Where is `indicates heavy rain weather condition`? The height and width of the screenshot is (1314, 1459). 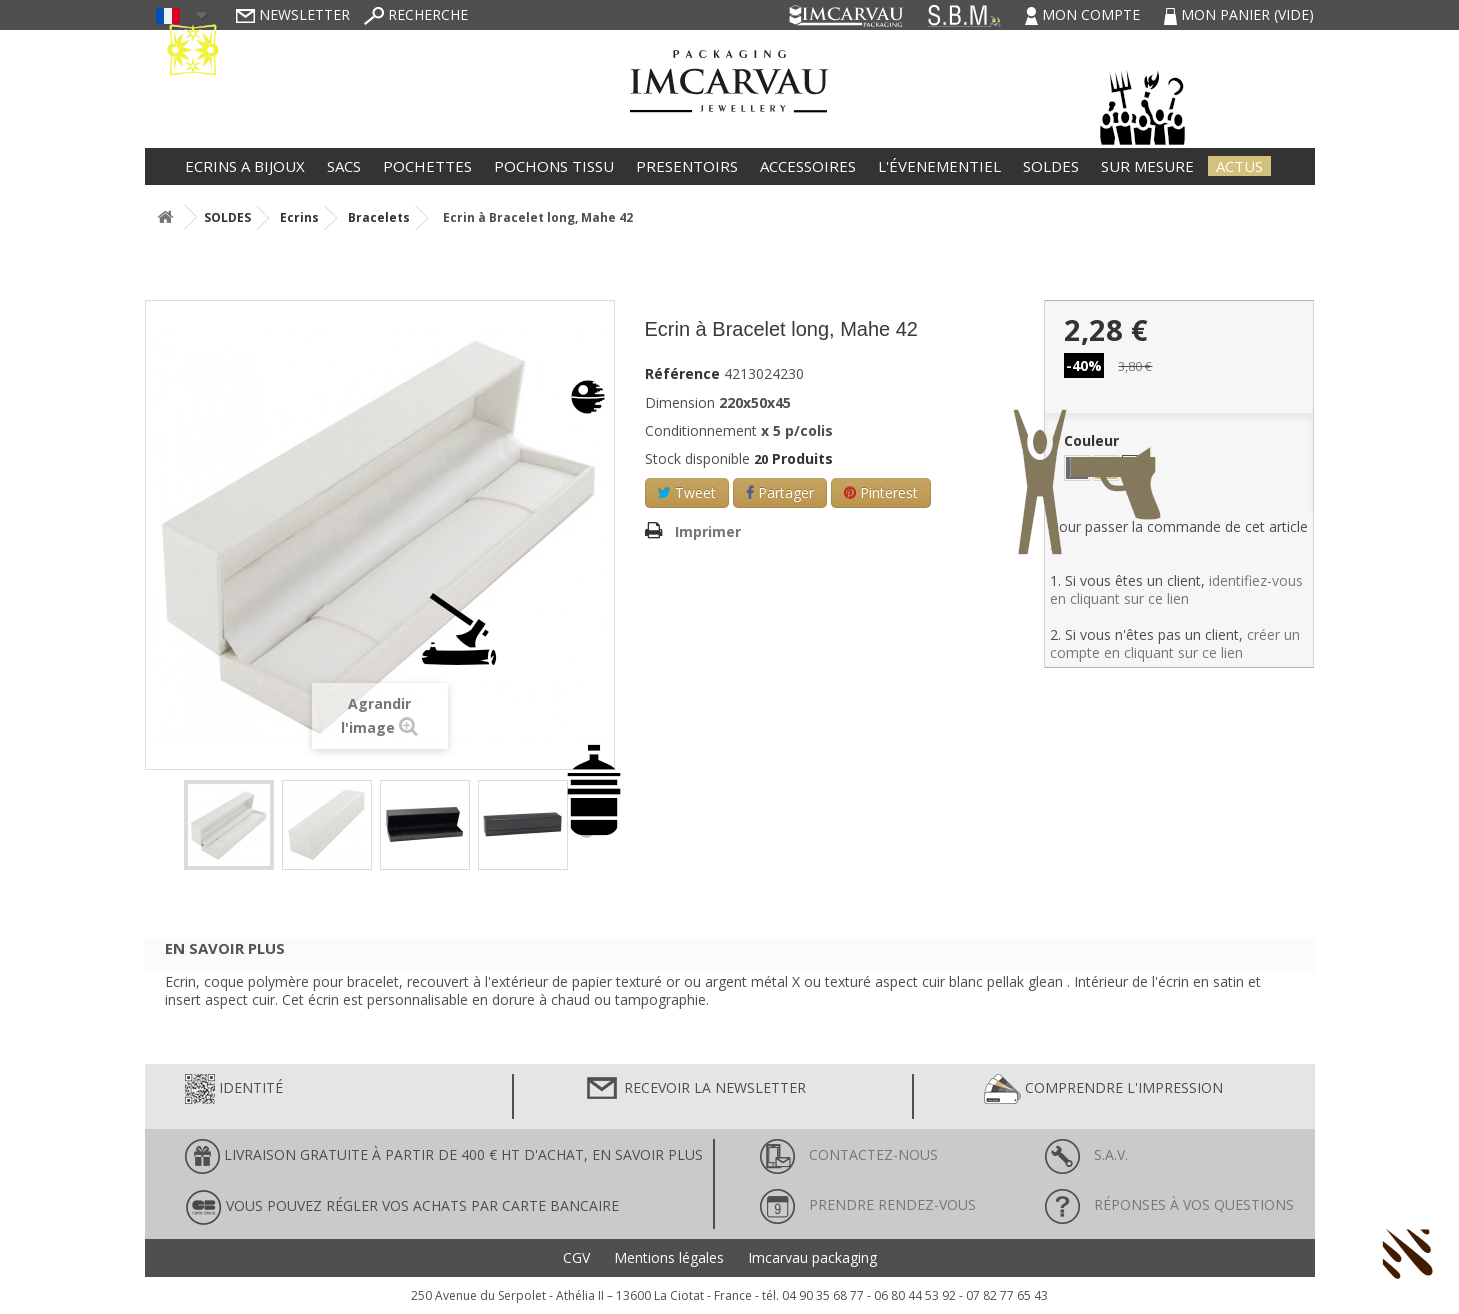
indicates heavy rain weather condition is located at coordinates (1408, 1254).